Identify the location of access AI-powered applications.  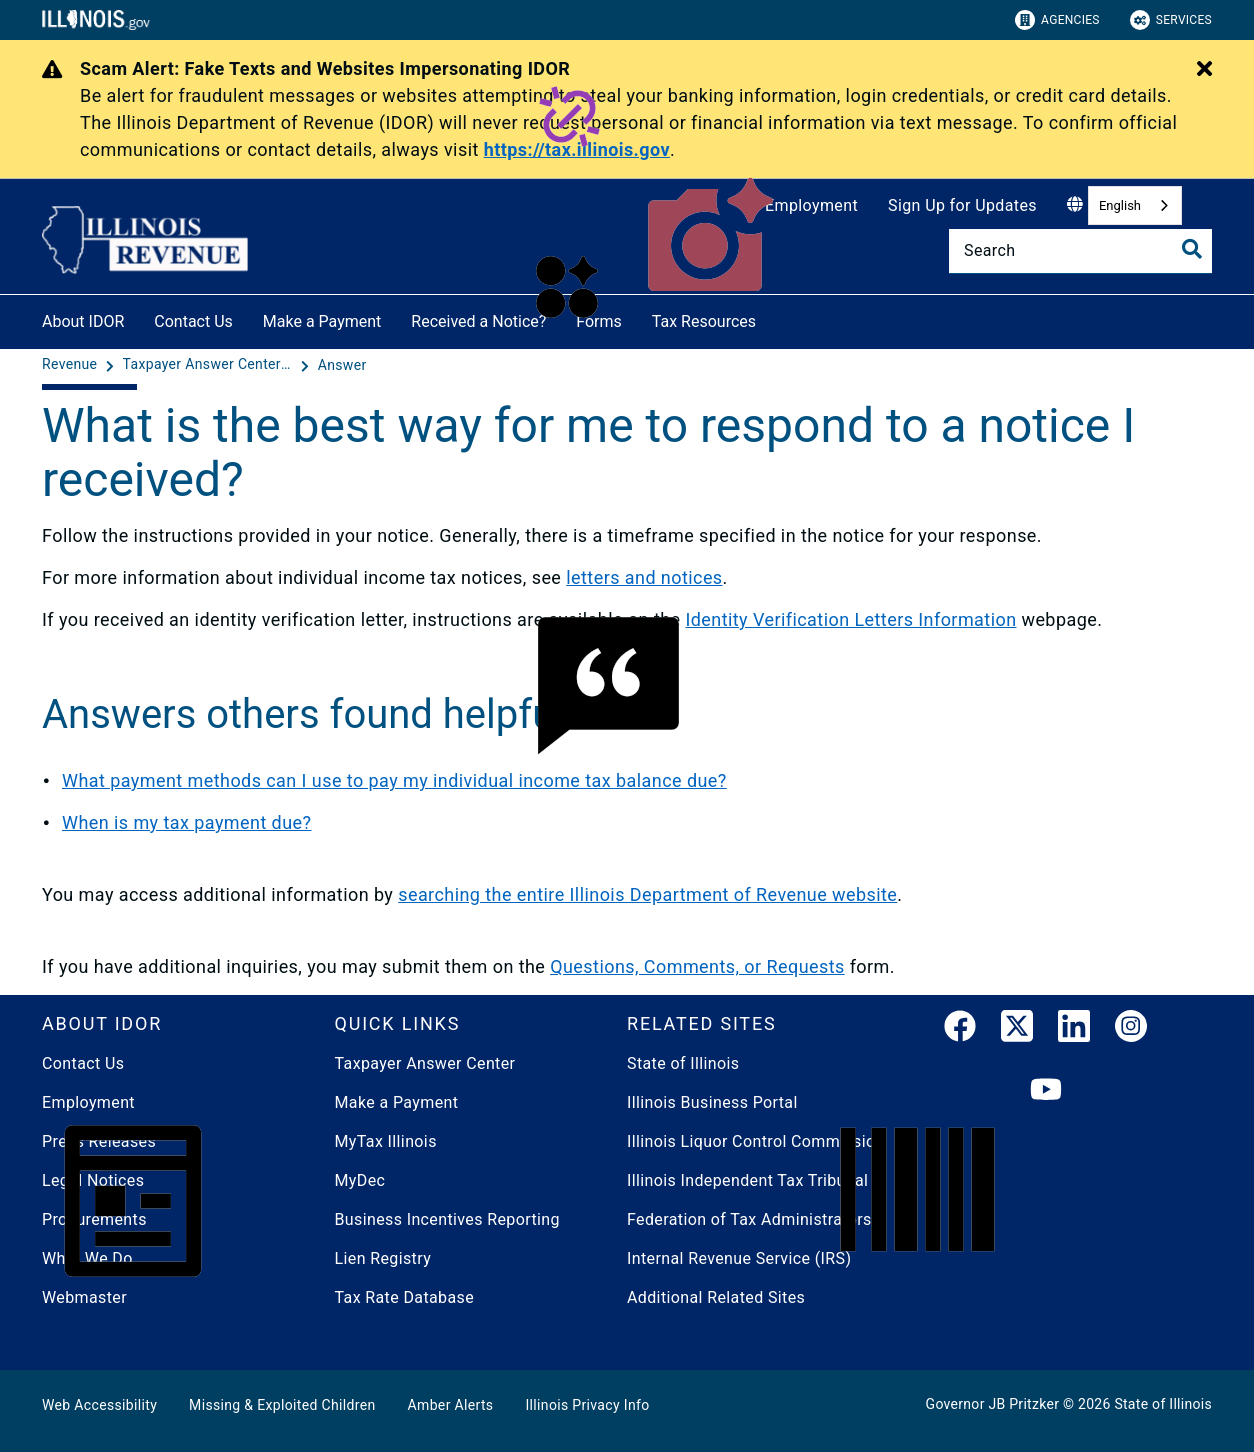
(567, 287).